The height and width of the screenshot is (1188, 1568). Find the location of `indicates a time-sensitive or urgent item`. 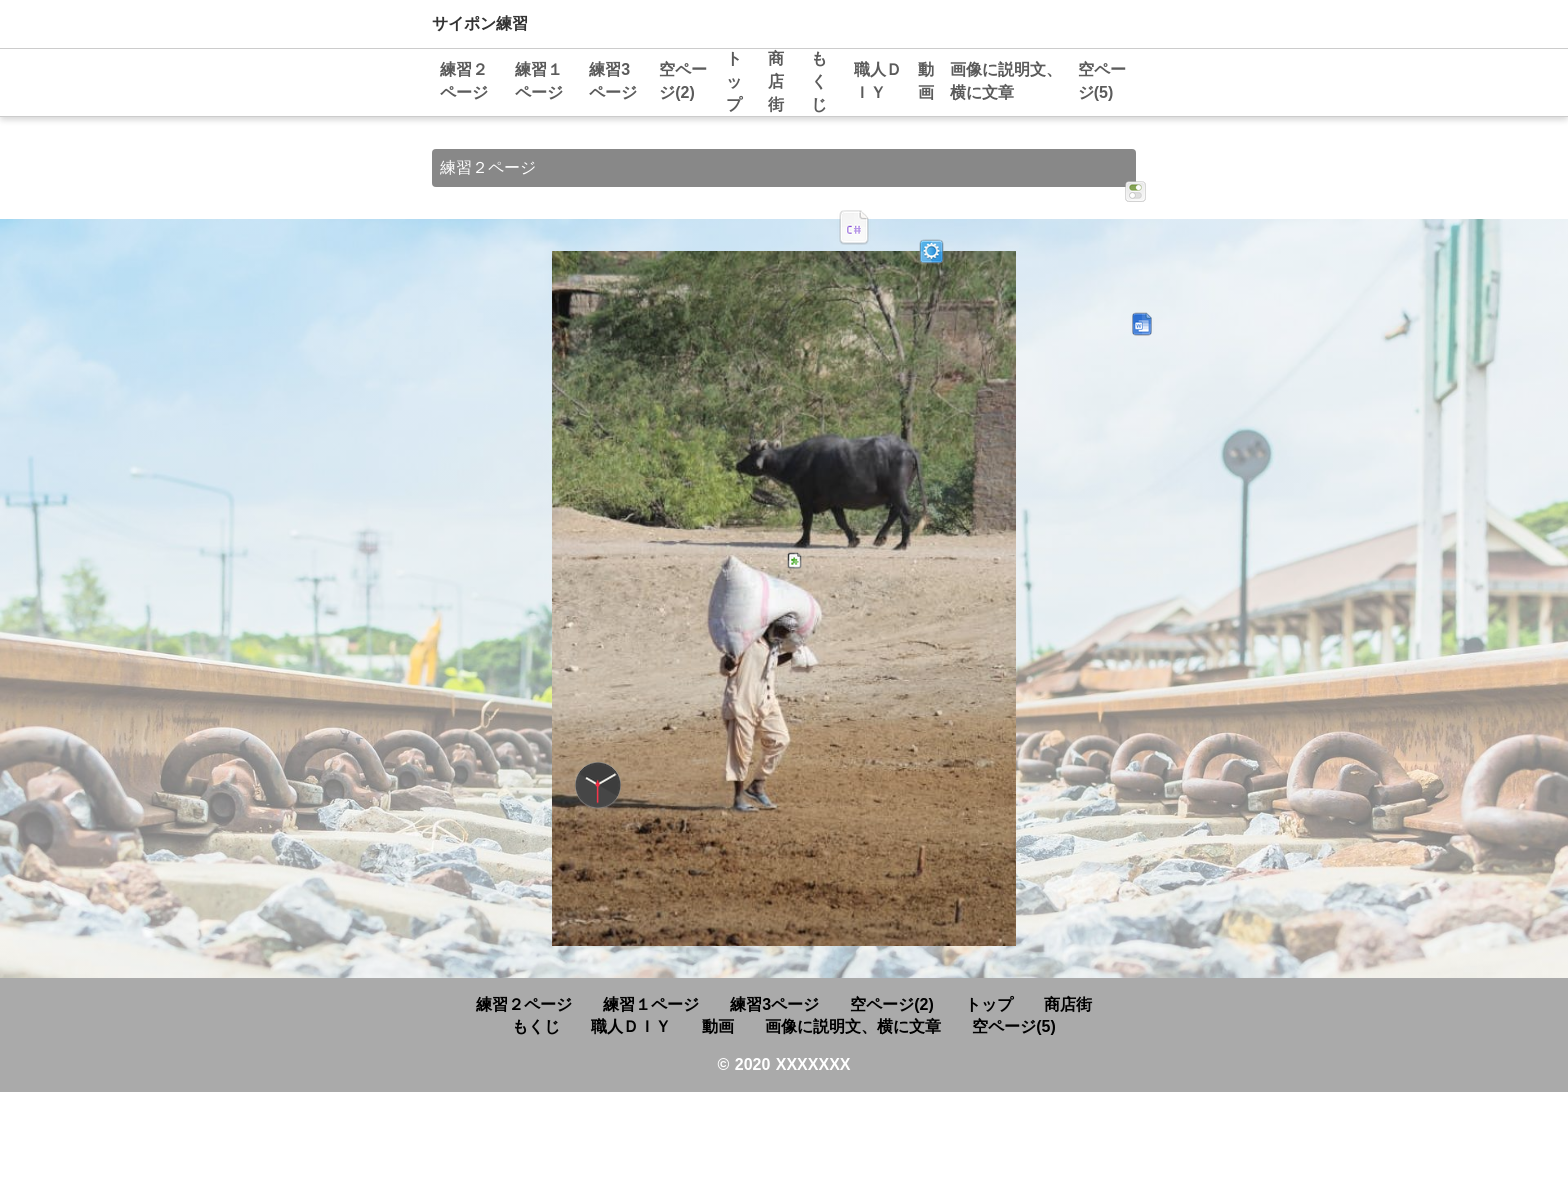

indicates a time-sensitive or urgent item is located at coordinates (598, 785).